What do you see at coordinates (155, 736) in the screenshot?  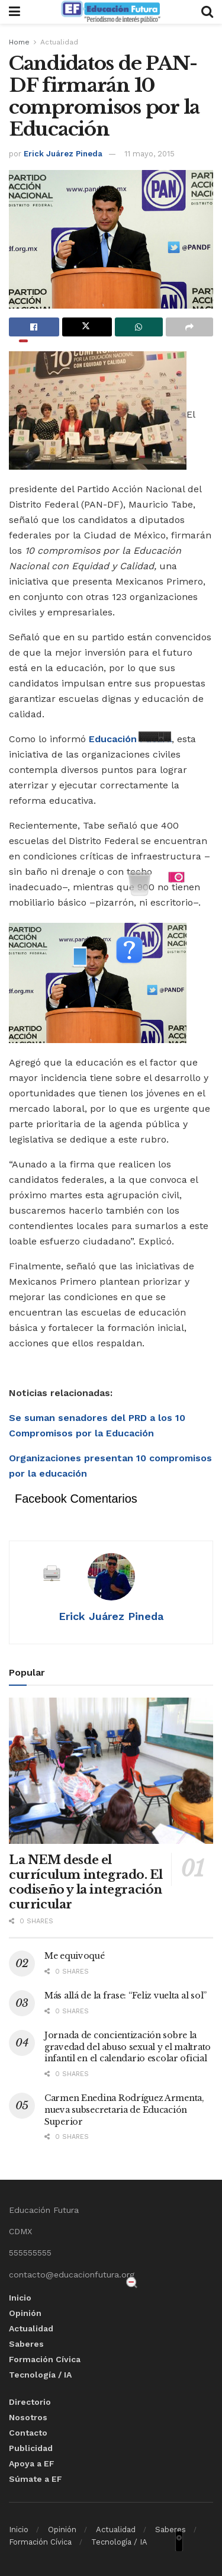 I see `indicates extended keyboard connected via bluetooth` at bounding box center [155, 736].